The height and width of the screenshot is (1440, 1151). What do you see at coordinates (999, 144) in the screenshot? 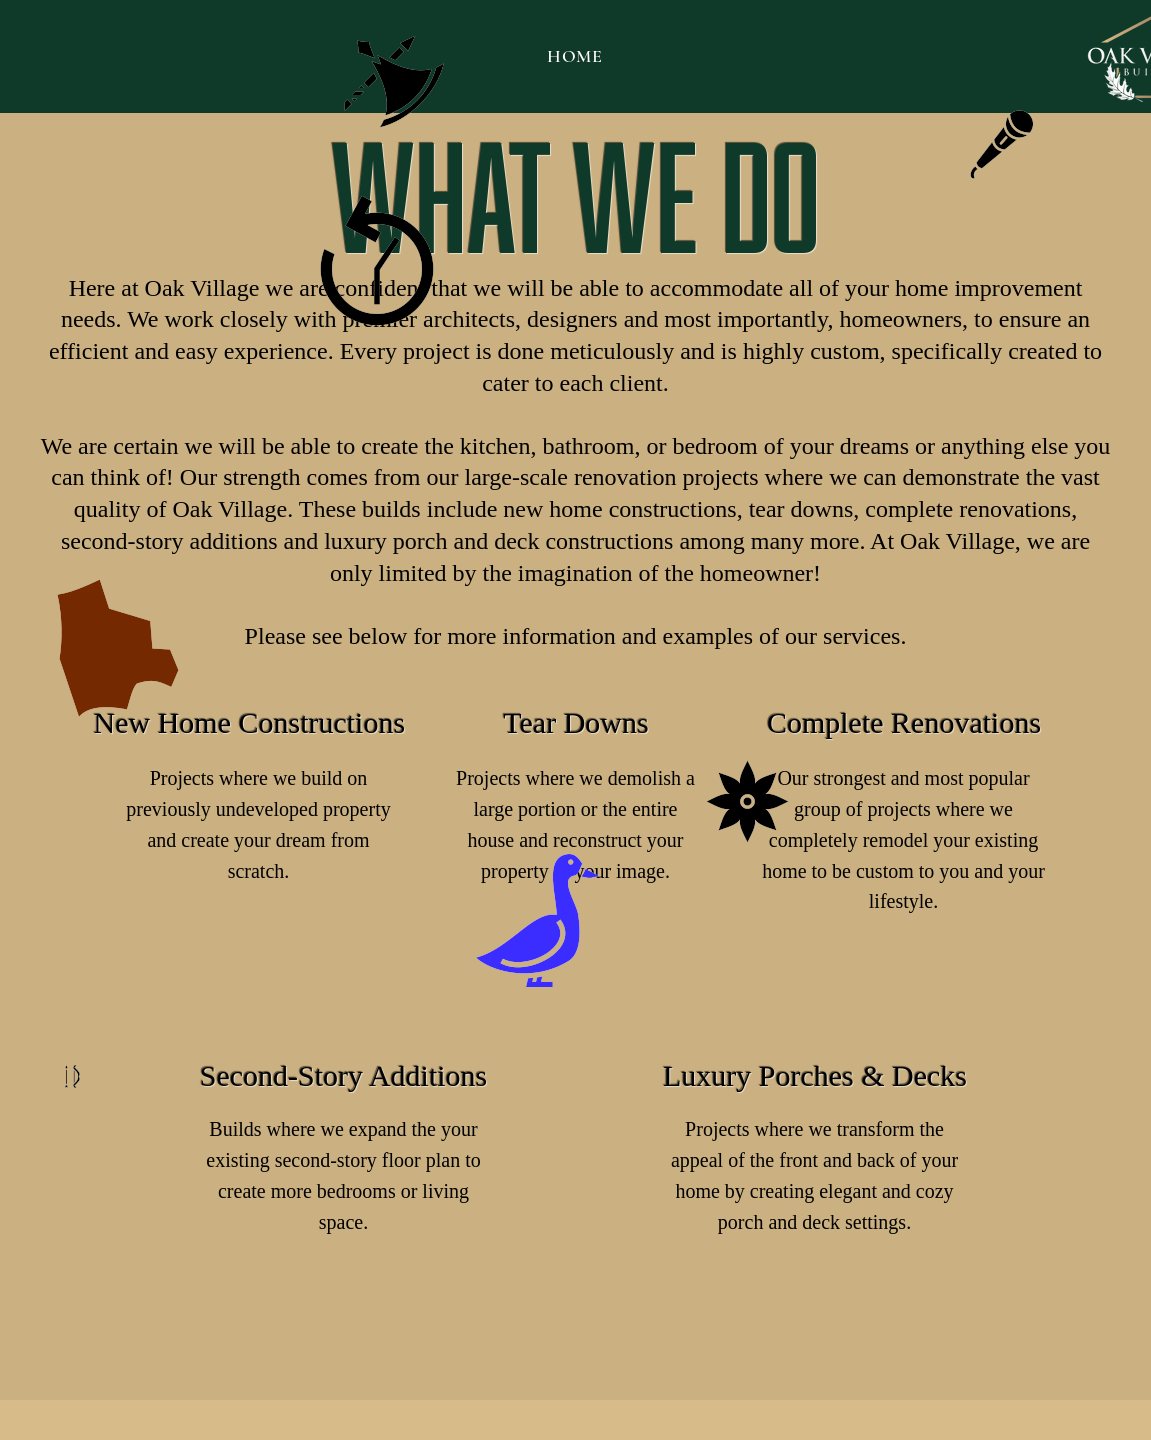
I see `tap to start voice recording` at bounding box center [999, 144].